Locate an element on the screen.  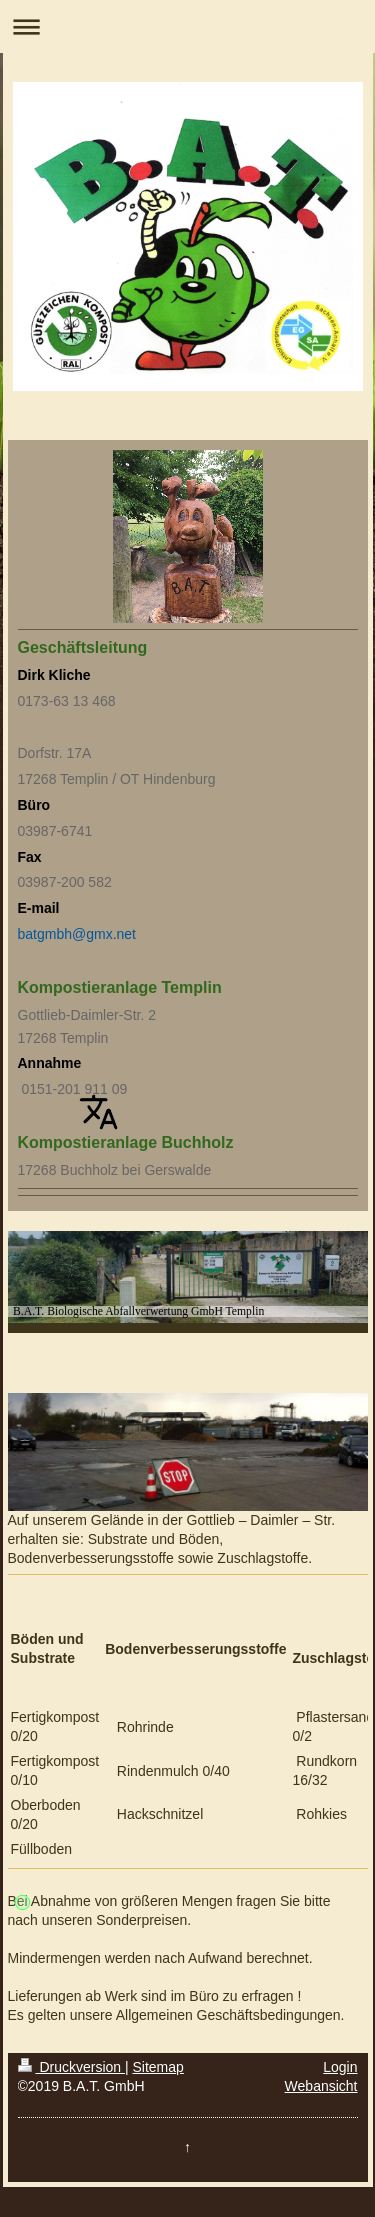
unselected radio button option is located at coordinates (22, 1902).